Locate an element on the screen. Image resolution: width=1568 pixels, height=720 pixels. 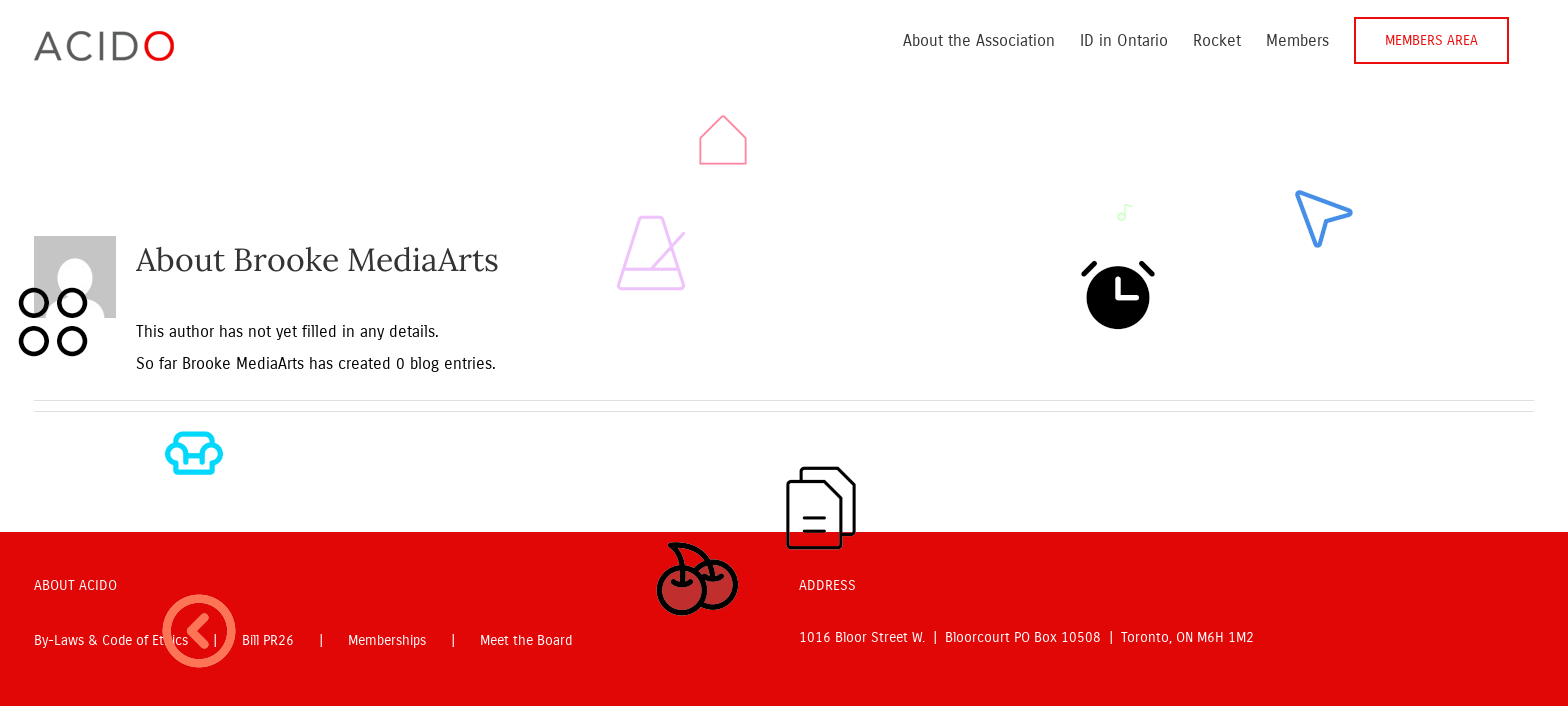
navigate to home screen is located at coordinates (723, 141).